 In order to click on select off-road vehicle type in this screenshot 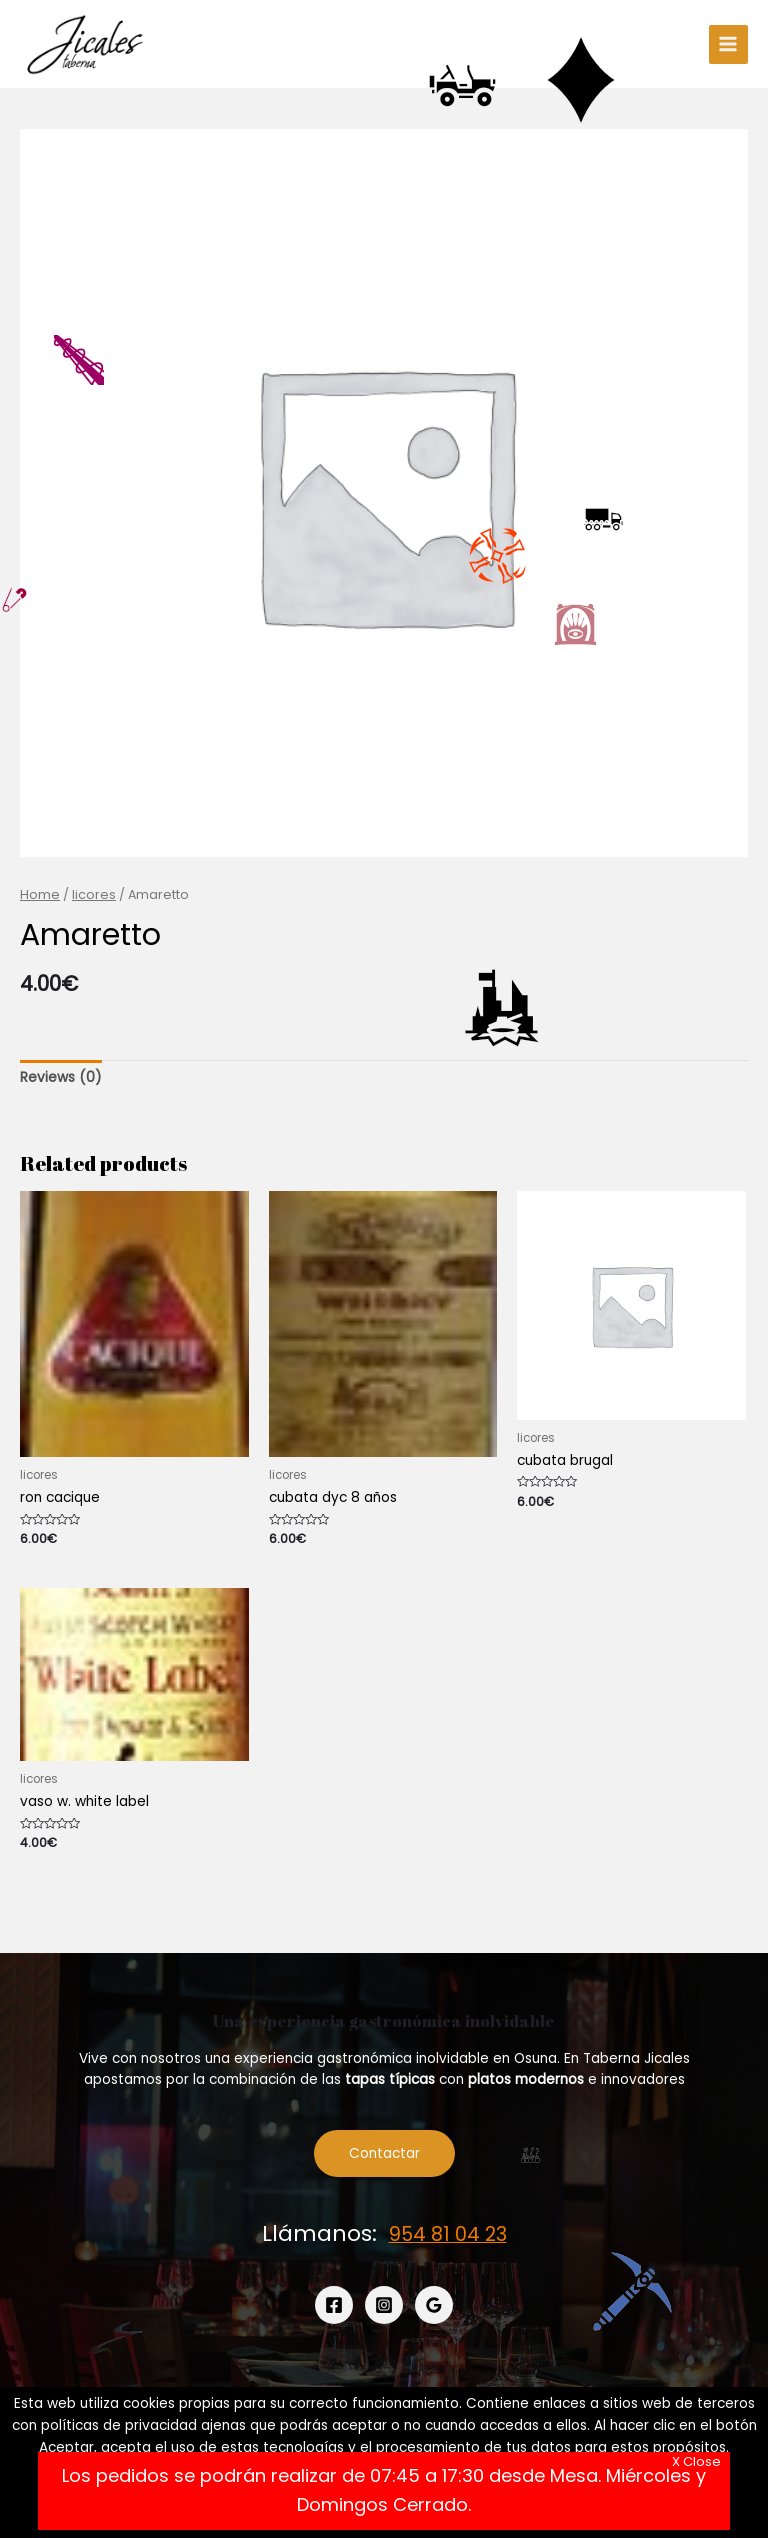, I will do `click(462, 85)`.